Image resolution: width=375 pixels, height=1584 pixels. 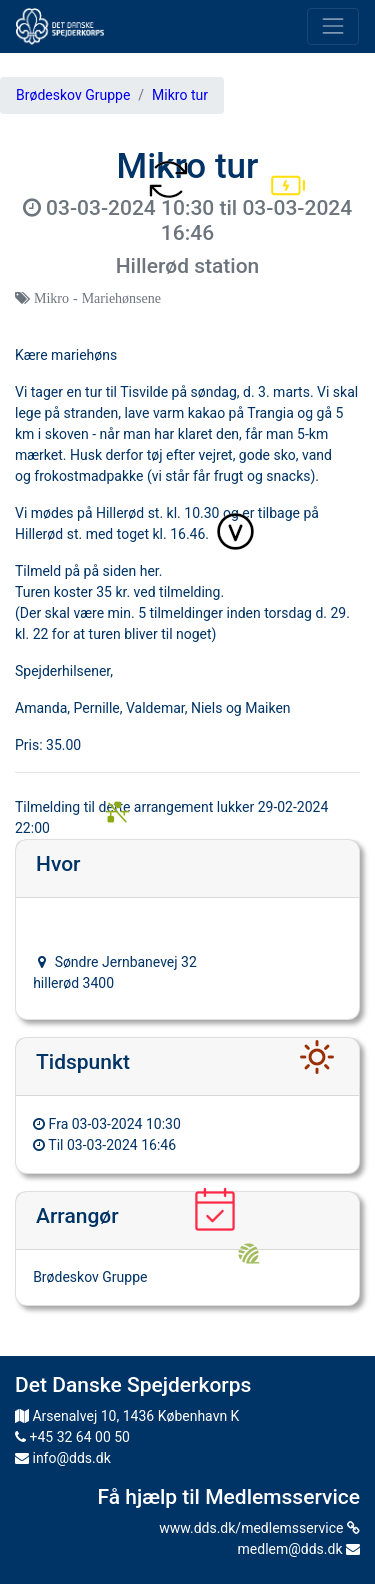 I want to click on refresh or reload content, so click(x=168, y=179).